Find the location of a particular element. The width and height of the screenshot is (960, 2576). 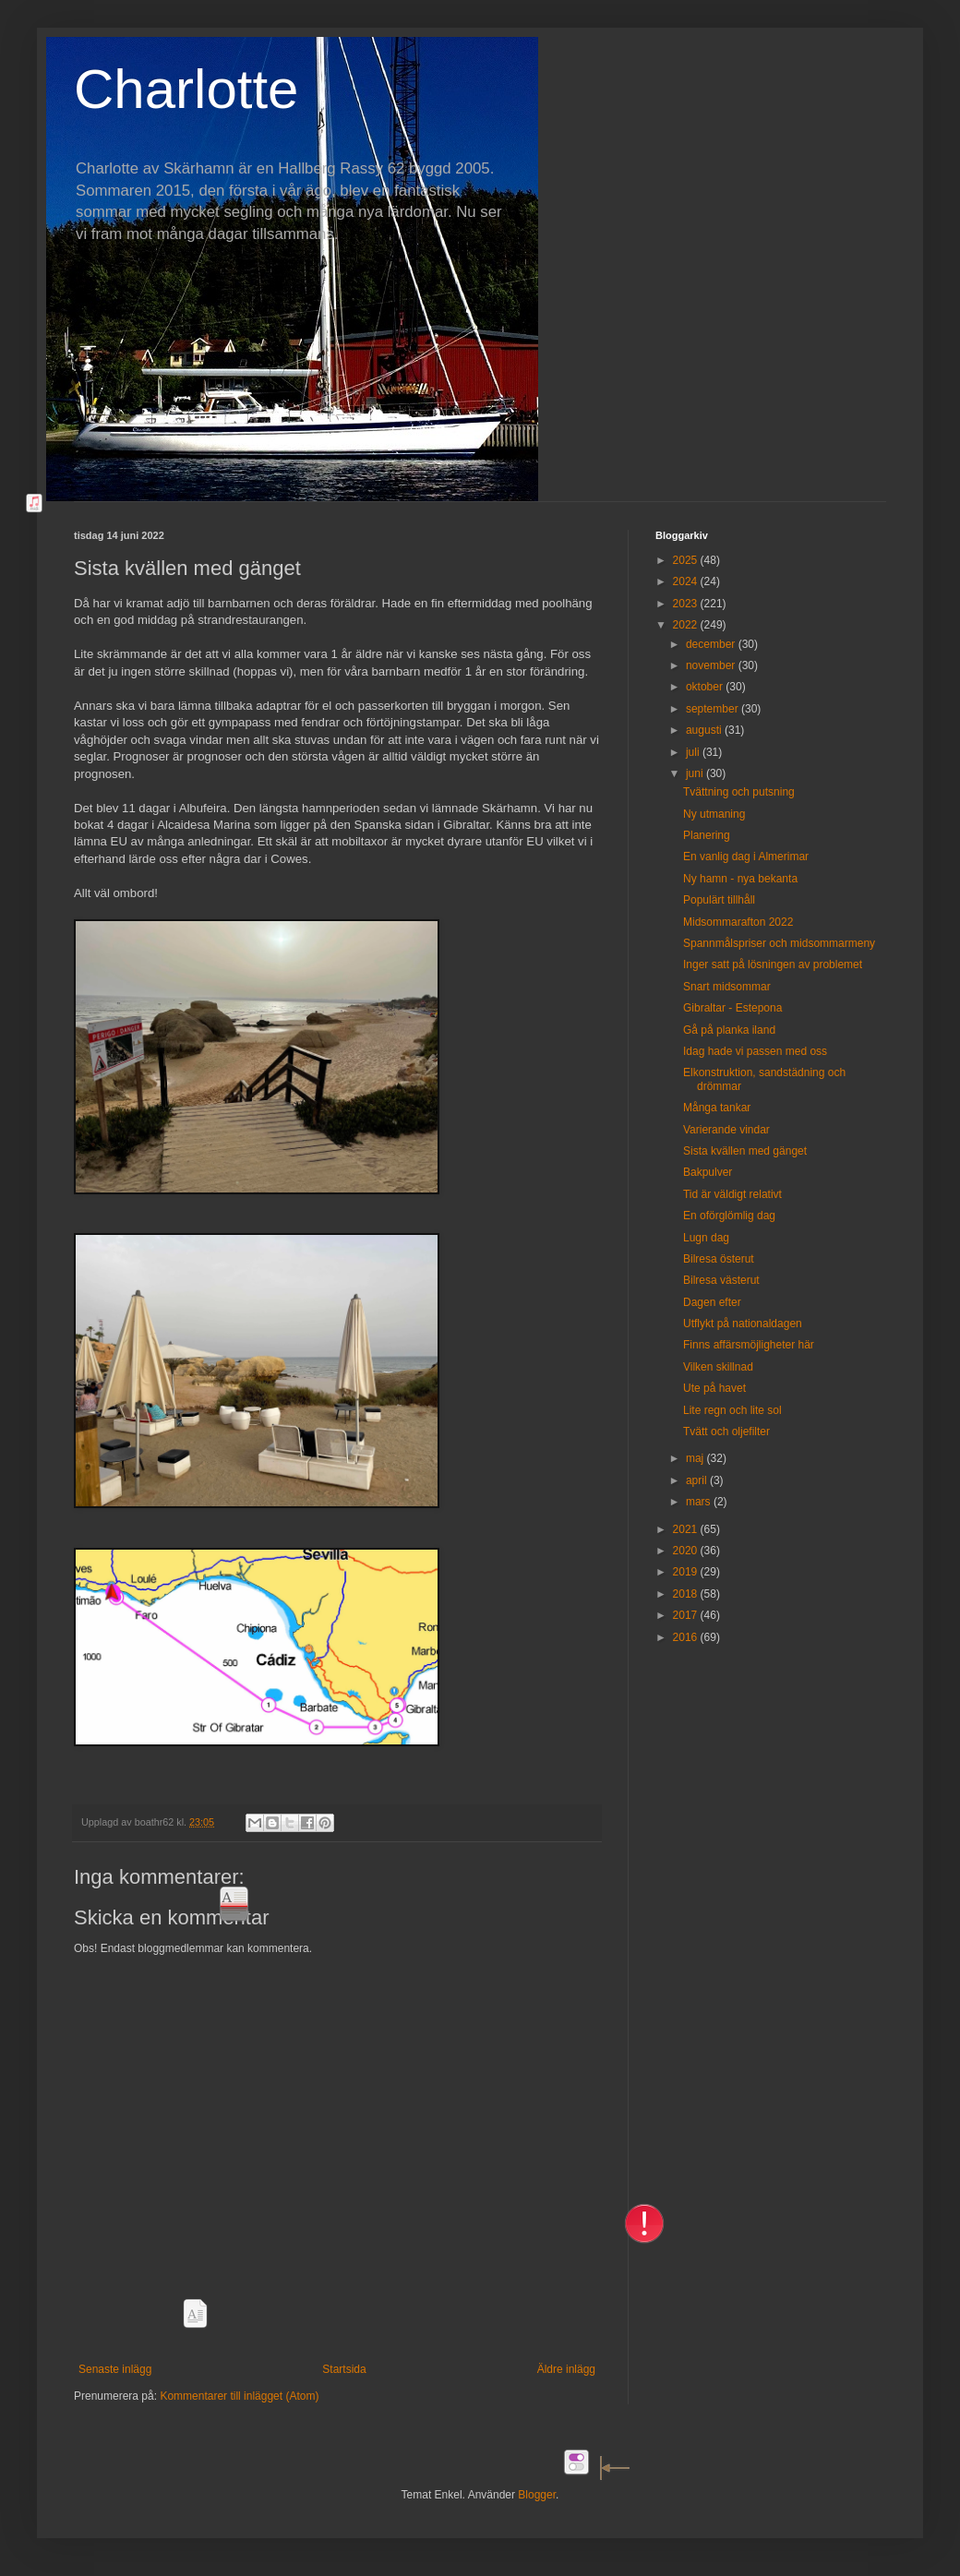

a midi audio file is located at coordinates (34, 503).